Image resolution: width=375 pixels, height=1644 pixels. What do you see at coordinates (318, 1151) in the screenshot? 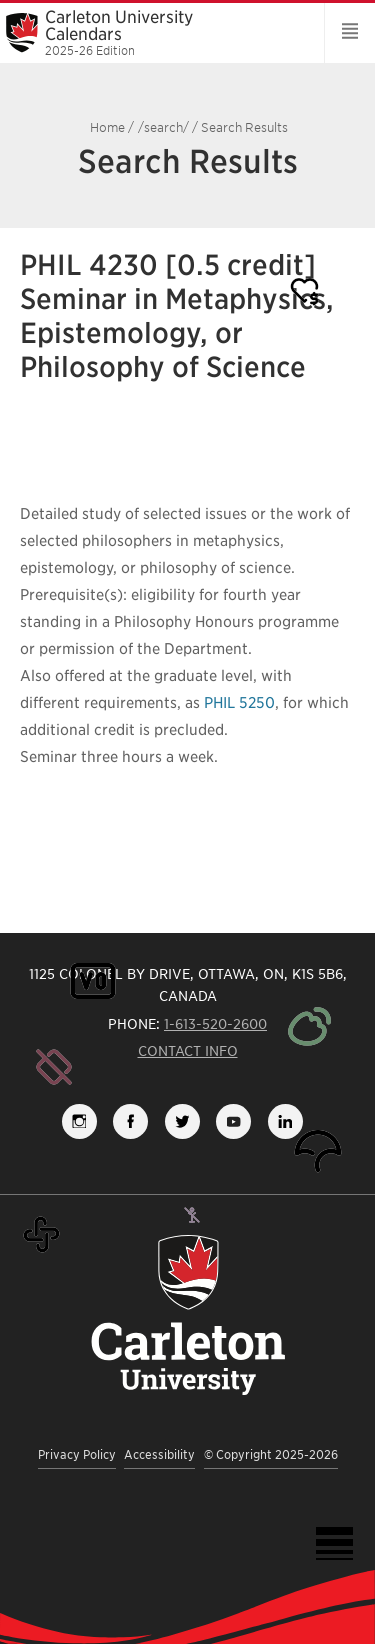
I see `visit codecov integration settings` at bounding box center [318, 1151].